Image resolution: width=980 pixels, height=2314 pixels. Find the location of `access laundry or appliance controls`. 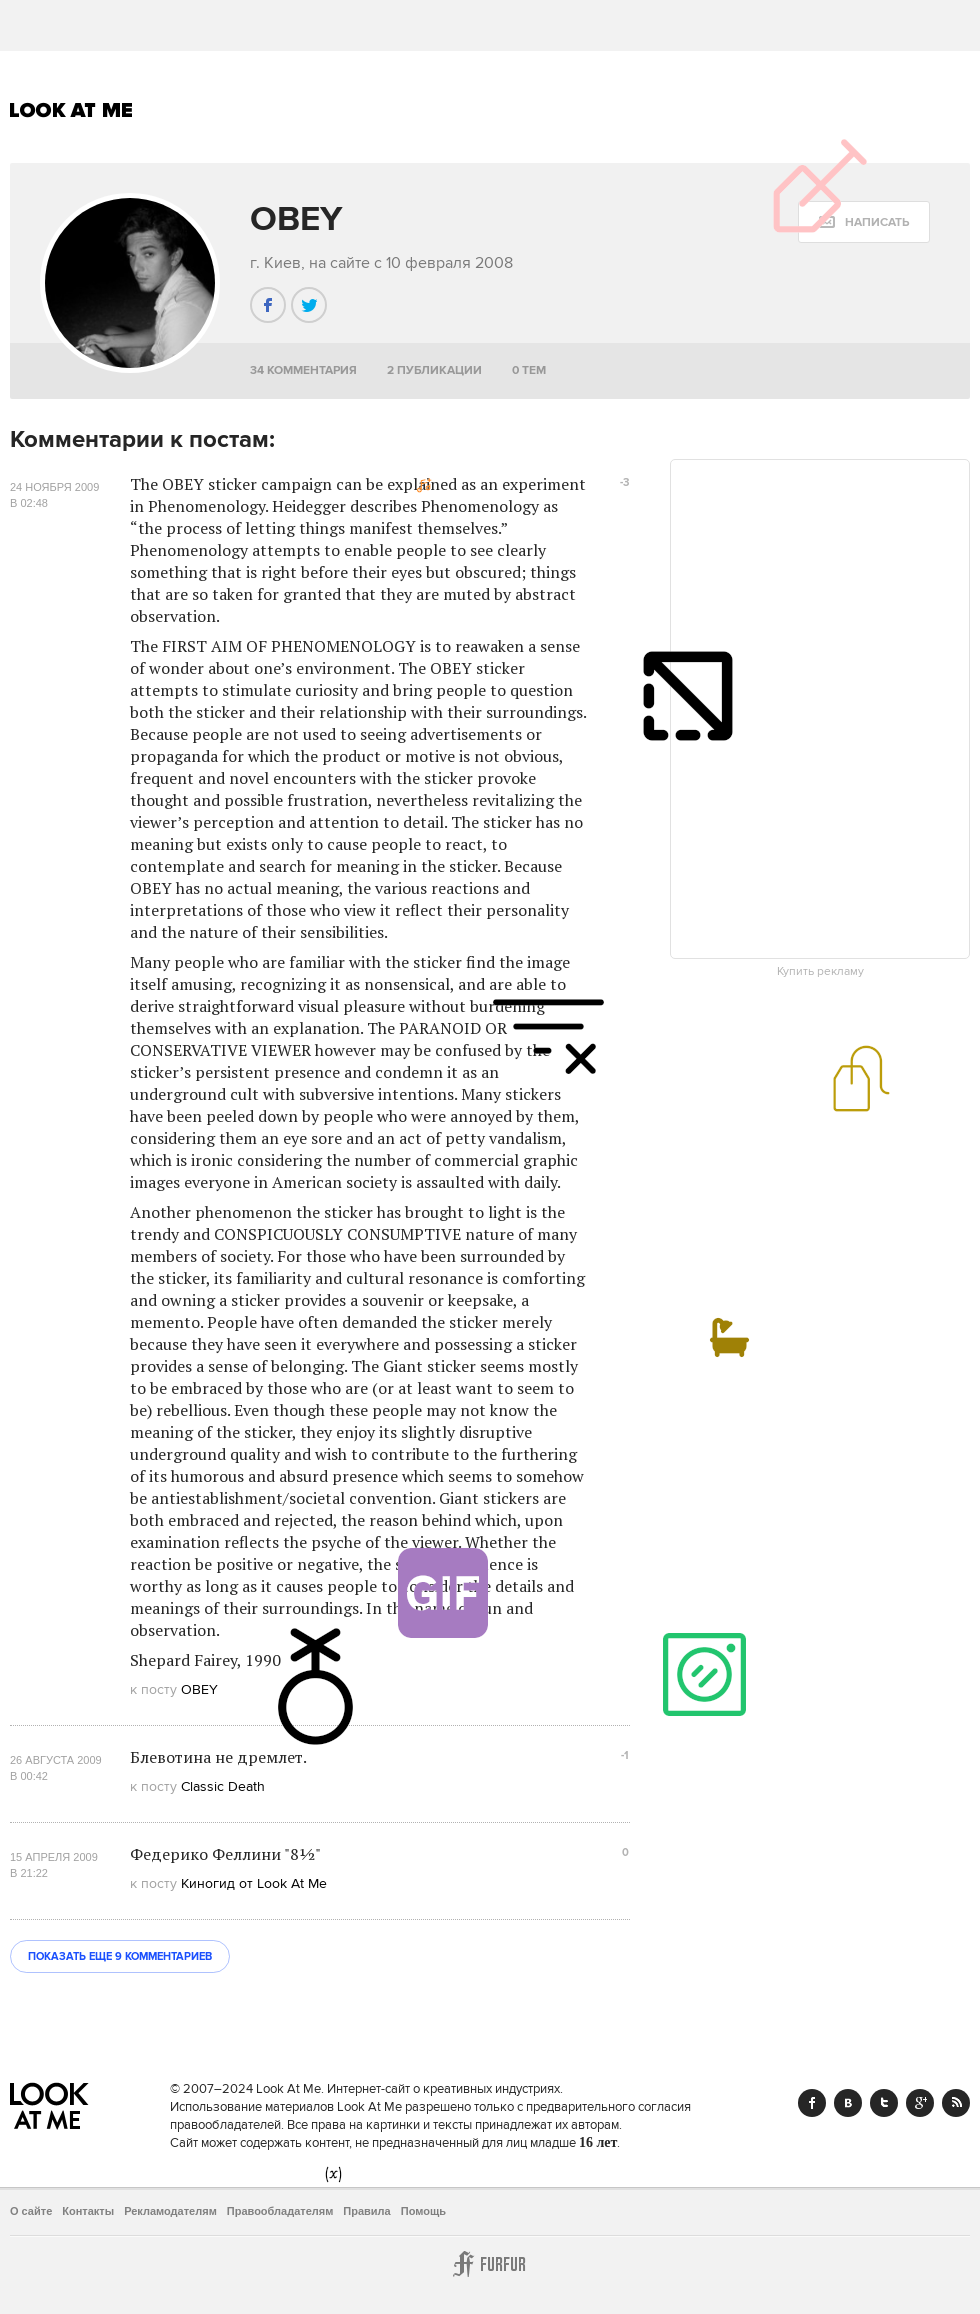

access laundry or appliance controls is located at coordinates (704, 1674).